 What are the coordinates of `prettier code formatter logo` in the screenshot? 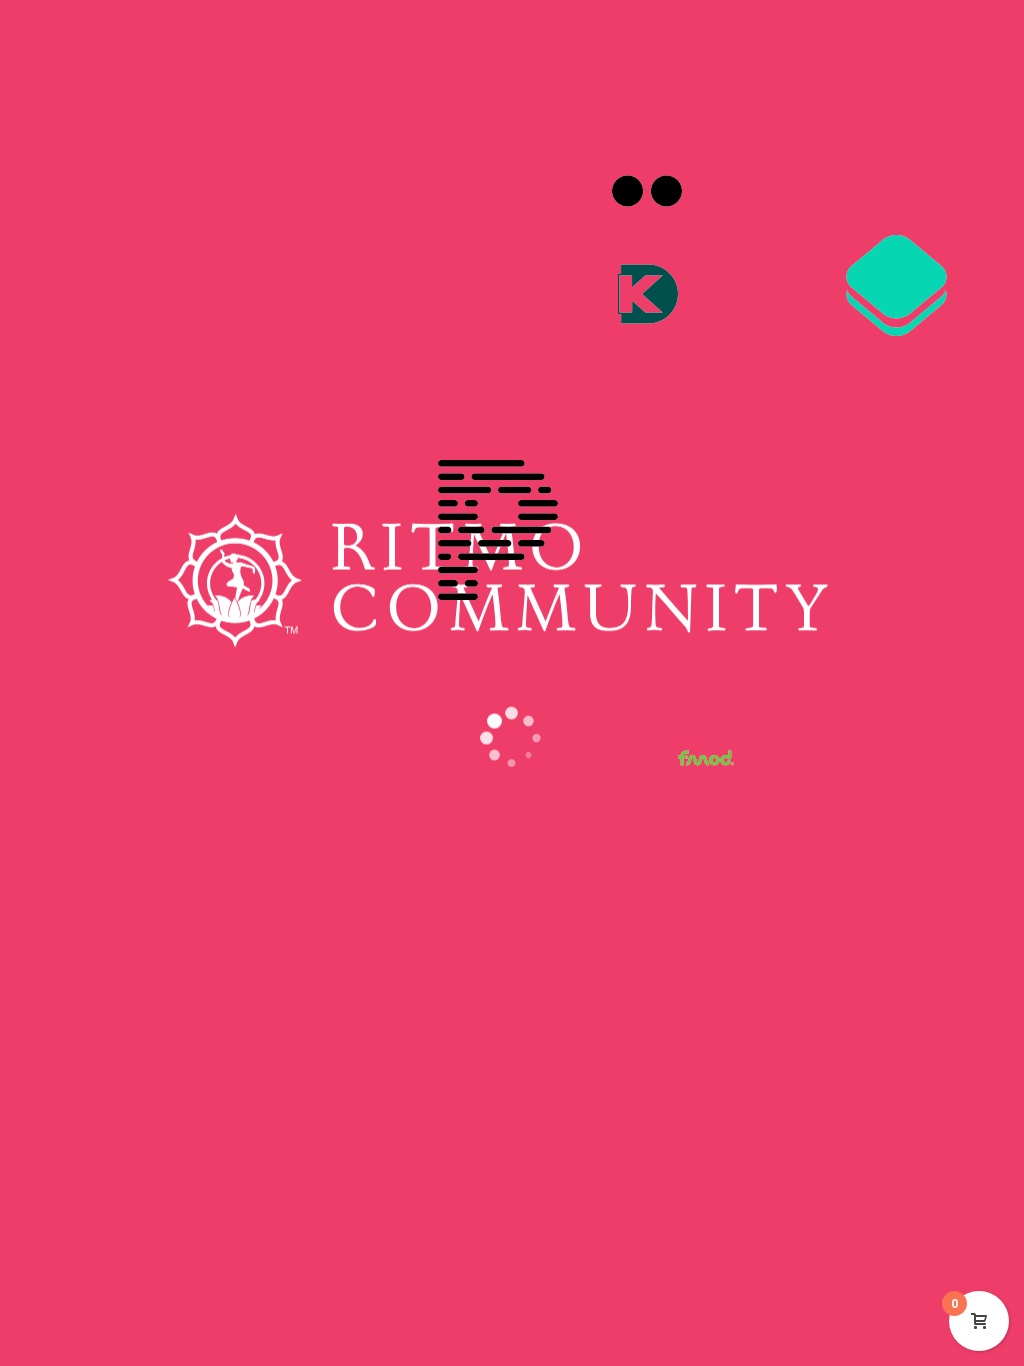 It's located at (498, 530).